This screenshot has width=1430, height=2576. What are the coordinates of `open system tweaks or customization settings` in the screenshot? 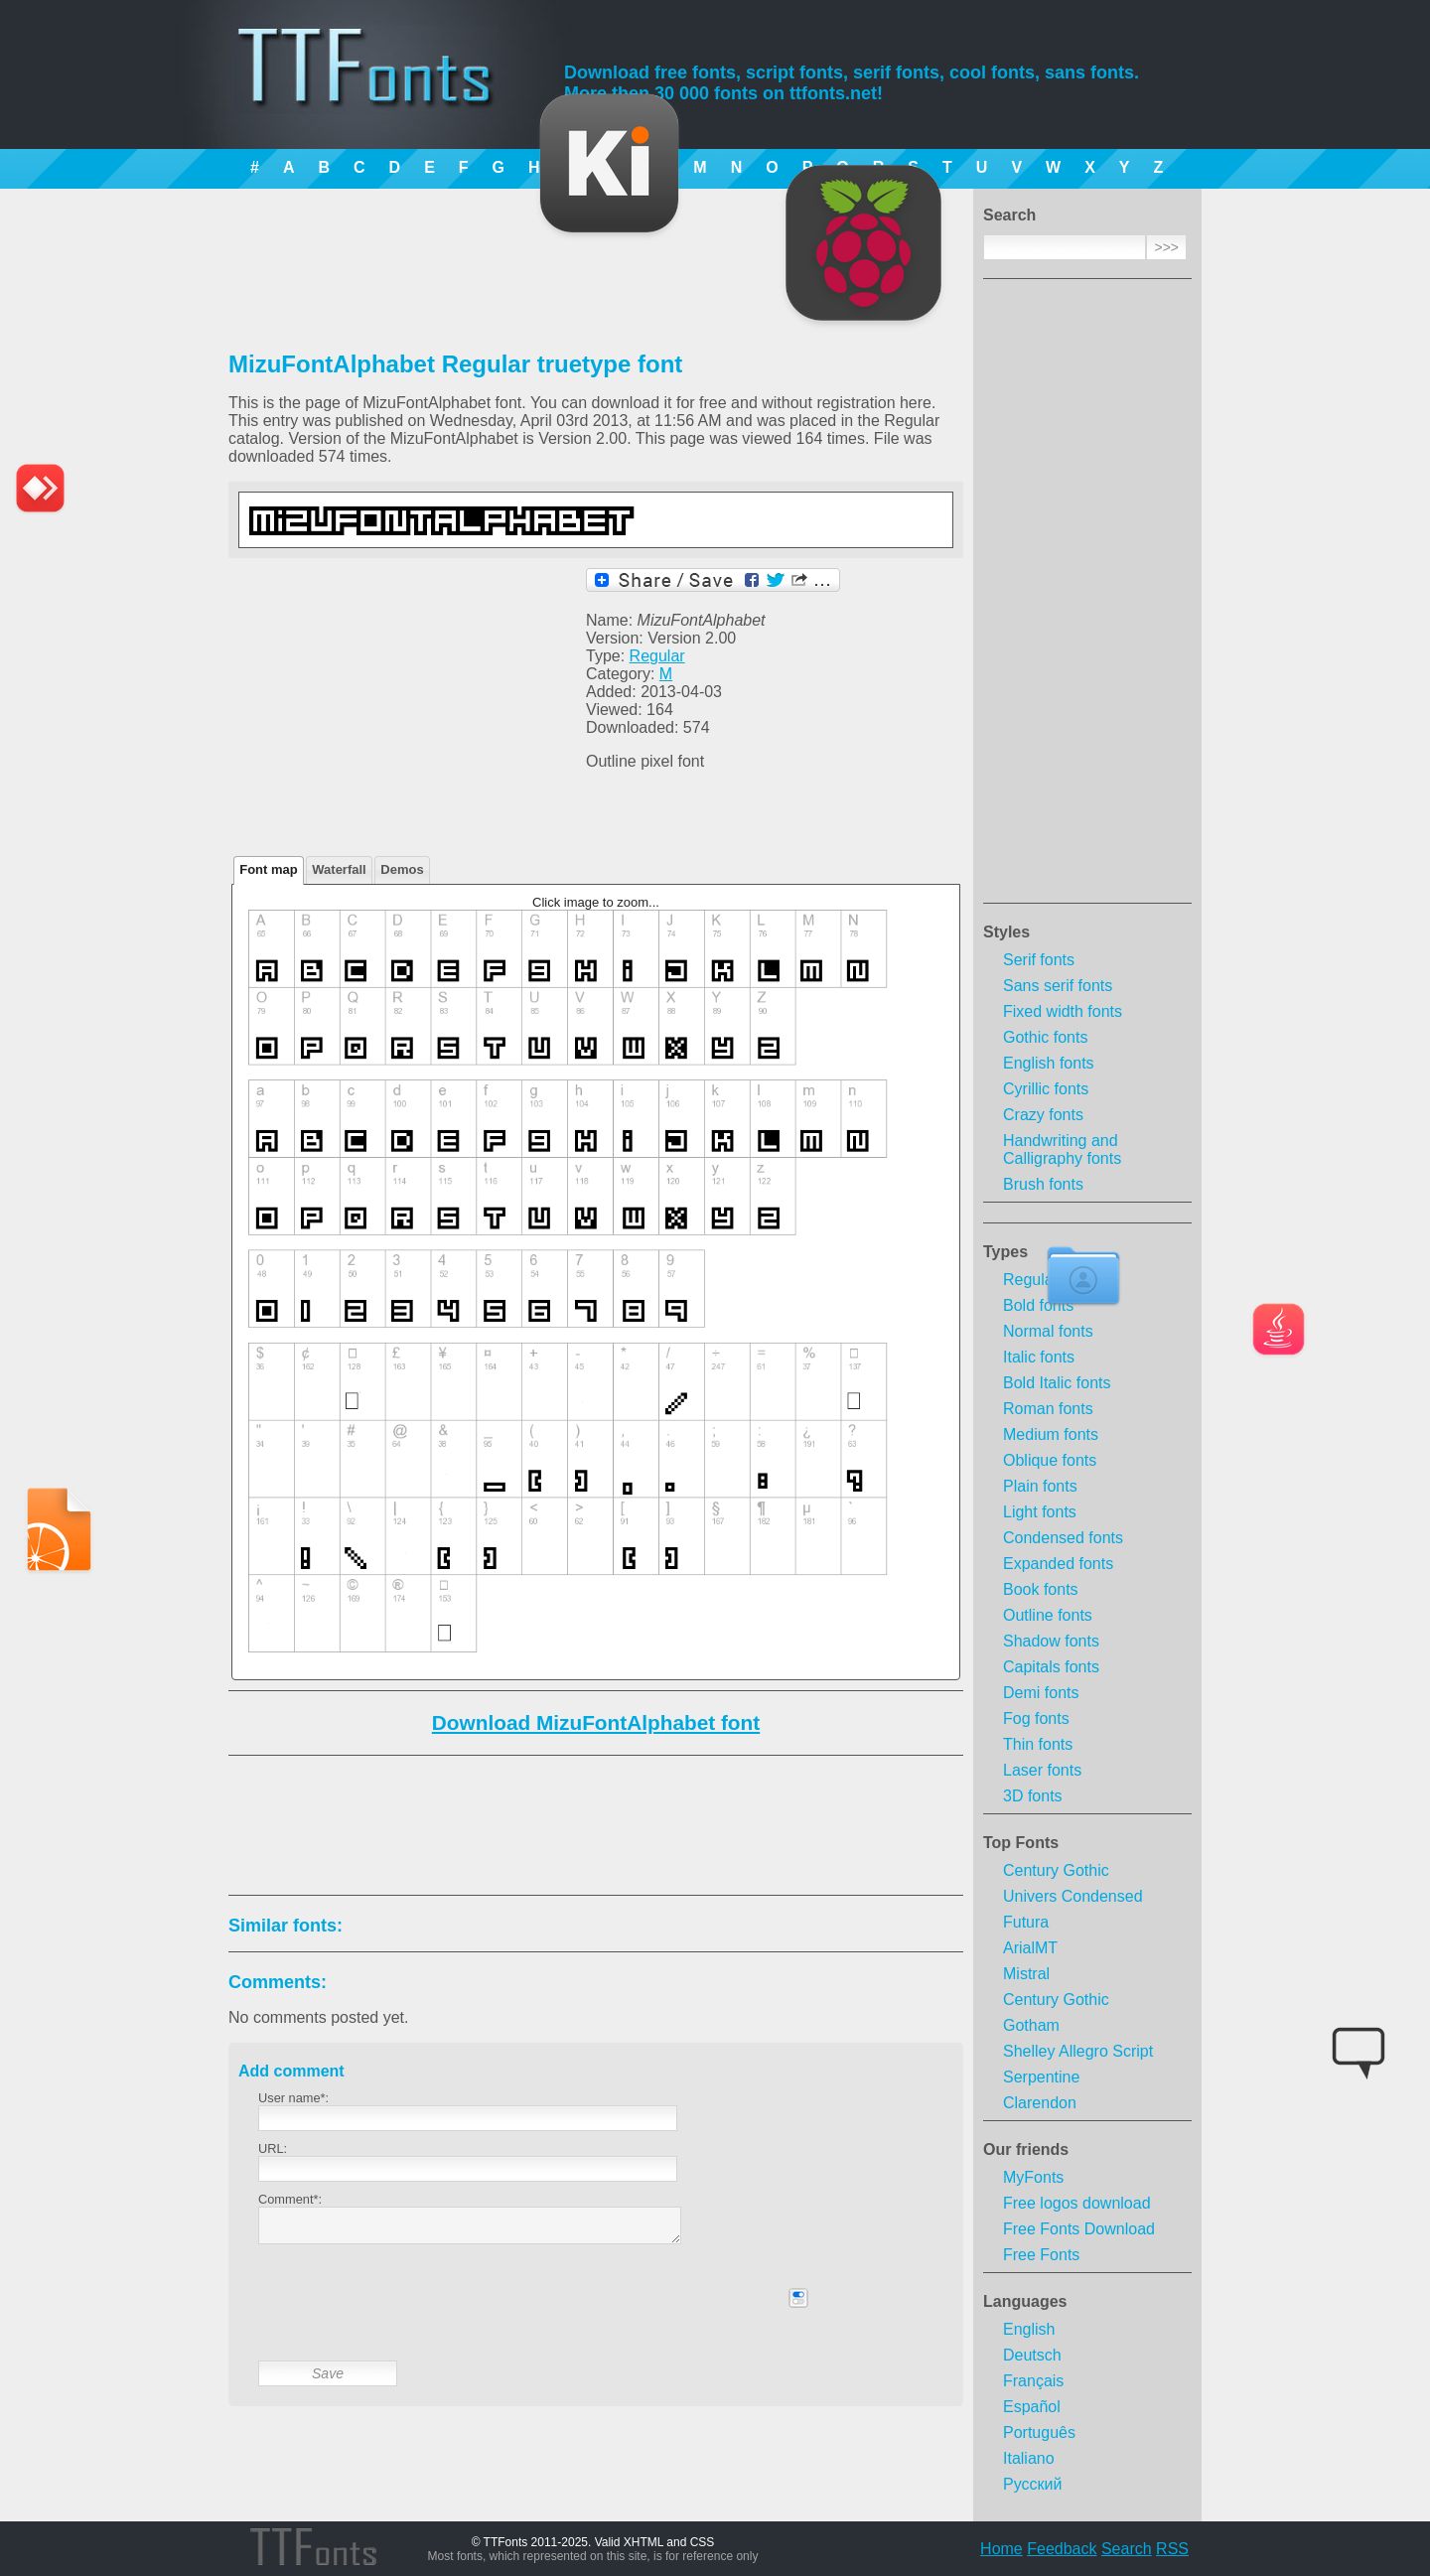 It's located at (798, 2298).